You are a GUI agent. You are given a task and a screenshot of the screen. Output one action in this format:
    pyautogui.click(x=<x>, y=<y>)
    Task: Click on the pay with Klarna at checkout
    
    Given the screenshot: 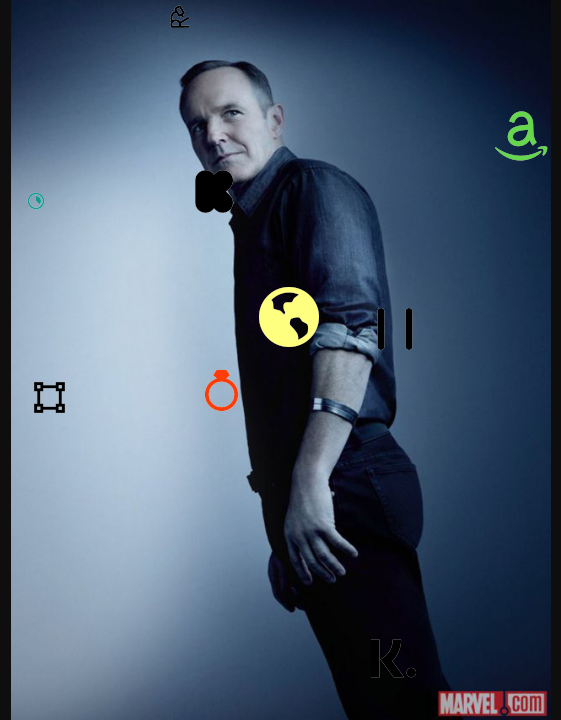 What is the action you would take?
    pyautogui.click(x=393, y=658)
    